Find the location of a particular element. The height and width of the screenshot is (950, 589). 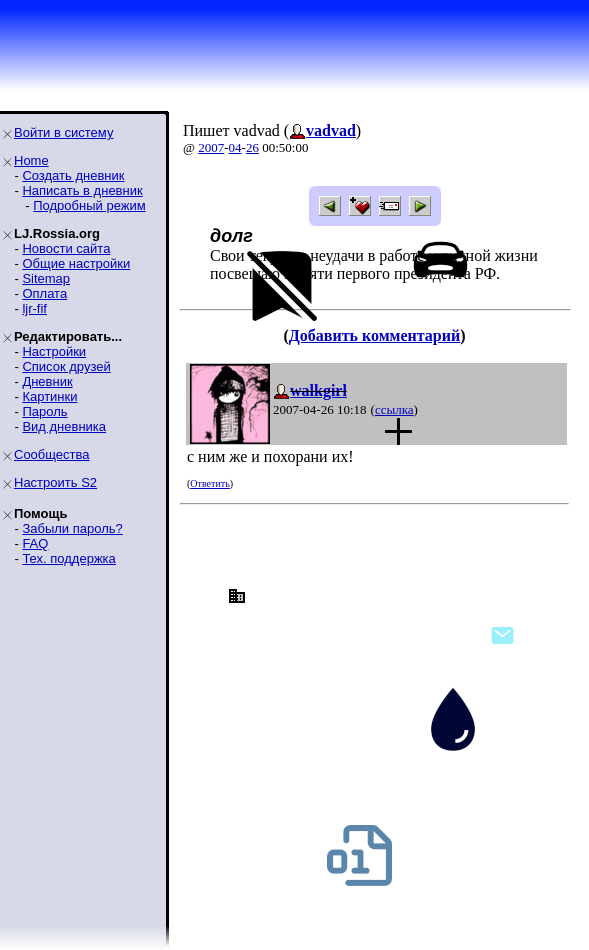

indicates water usage or hydration tracking is located at coordinates (453, 720).